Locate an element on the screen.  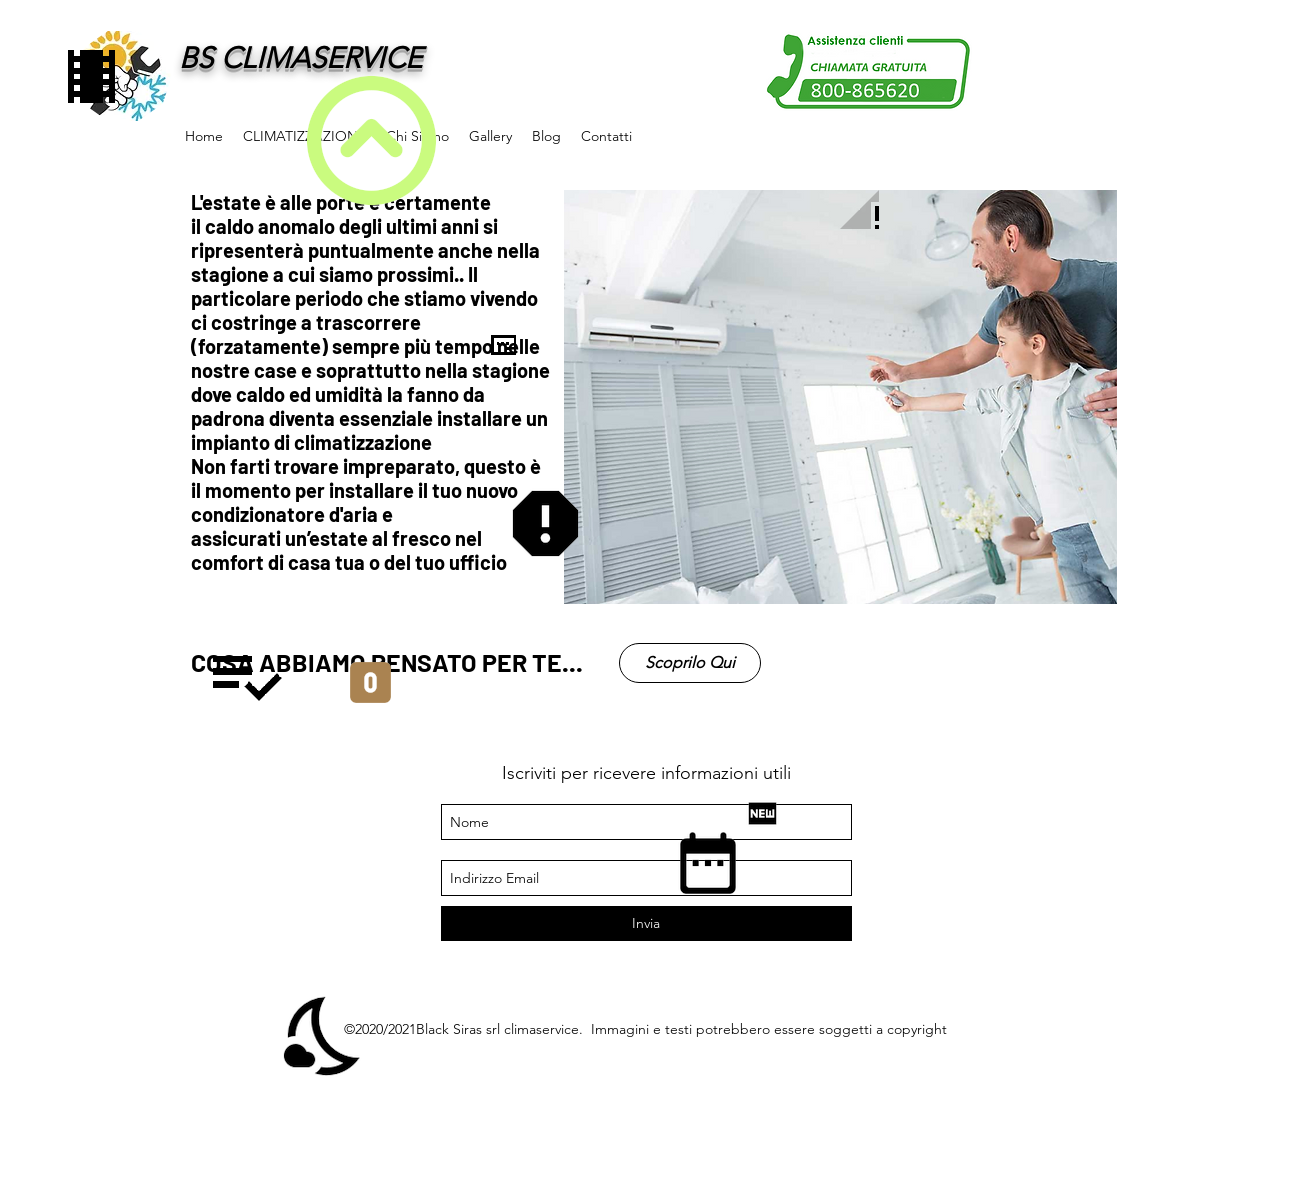
scroll to top of page is located at coordinates (371, 140).